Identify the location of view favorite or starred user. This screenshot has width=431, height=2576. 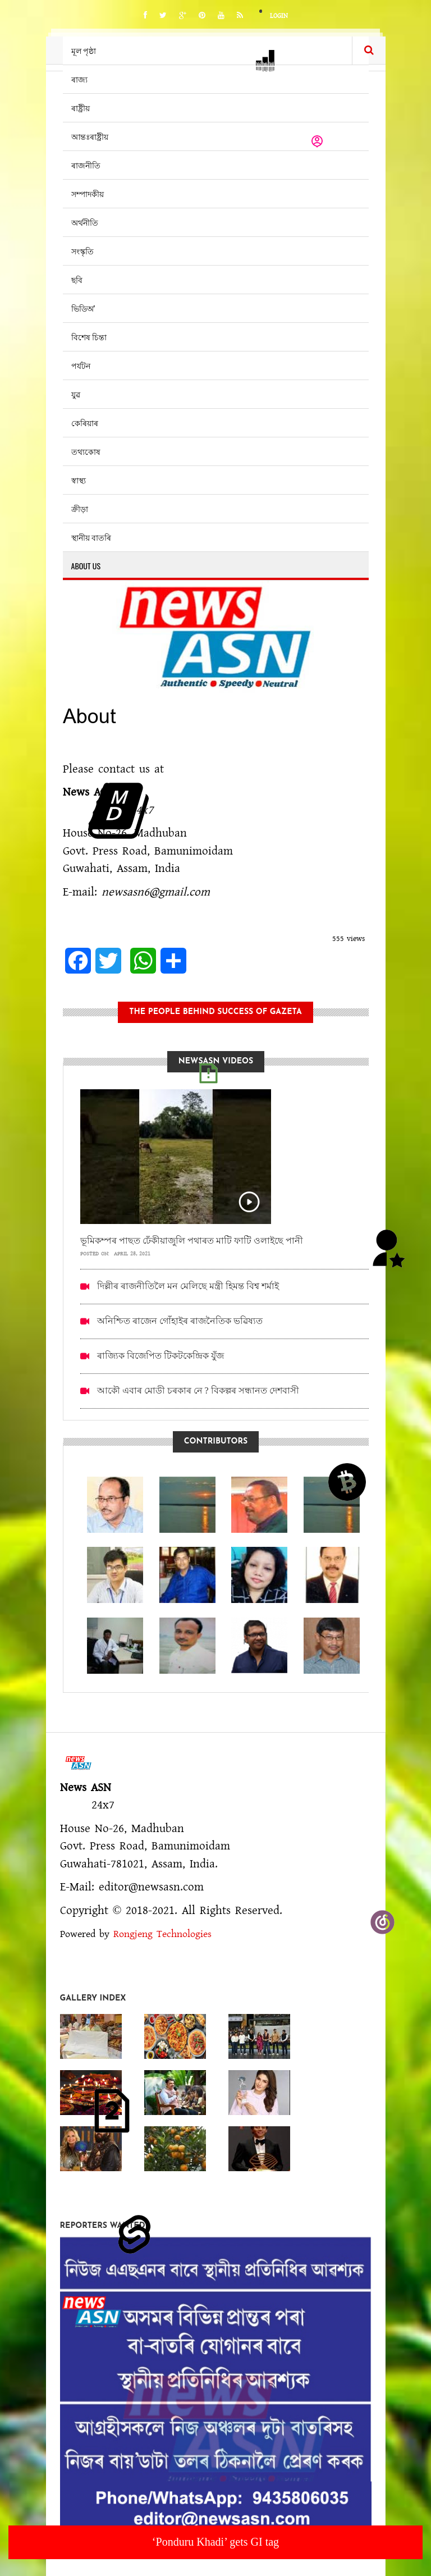
(387, 1249).